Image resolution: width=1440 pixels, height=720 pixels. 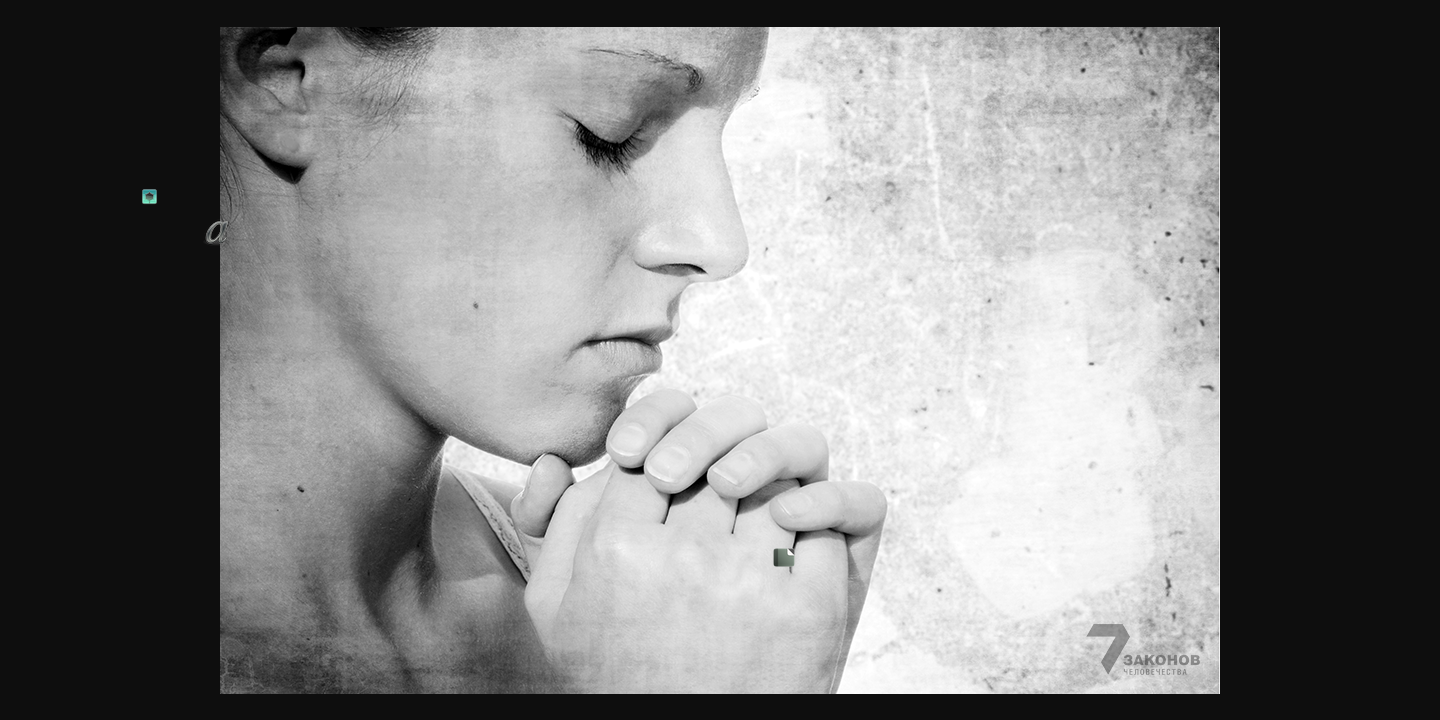 What do you see at coordinates (784, 557) in the screenshot?
I see `change desktop wallpaper settings` at bounding box center [784, 557].